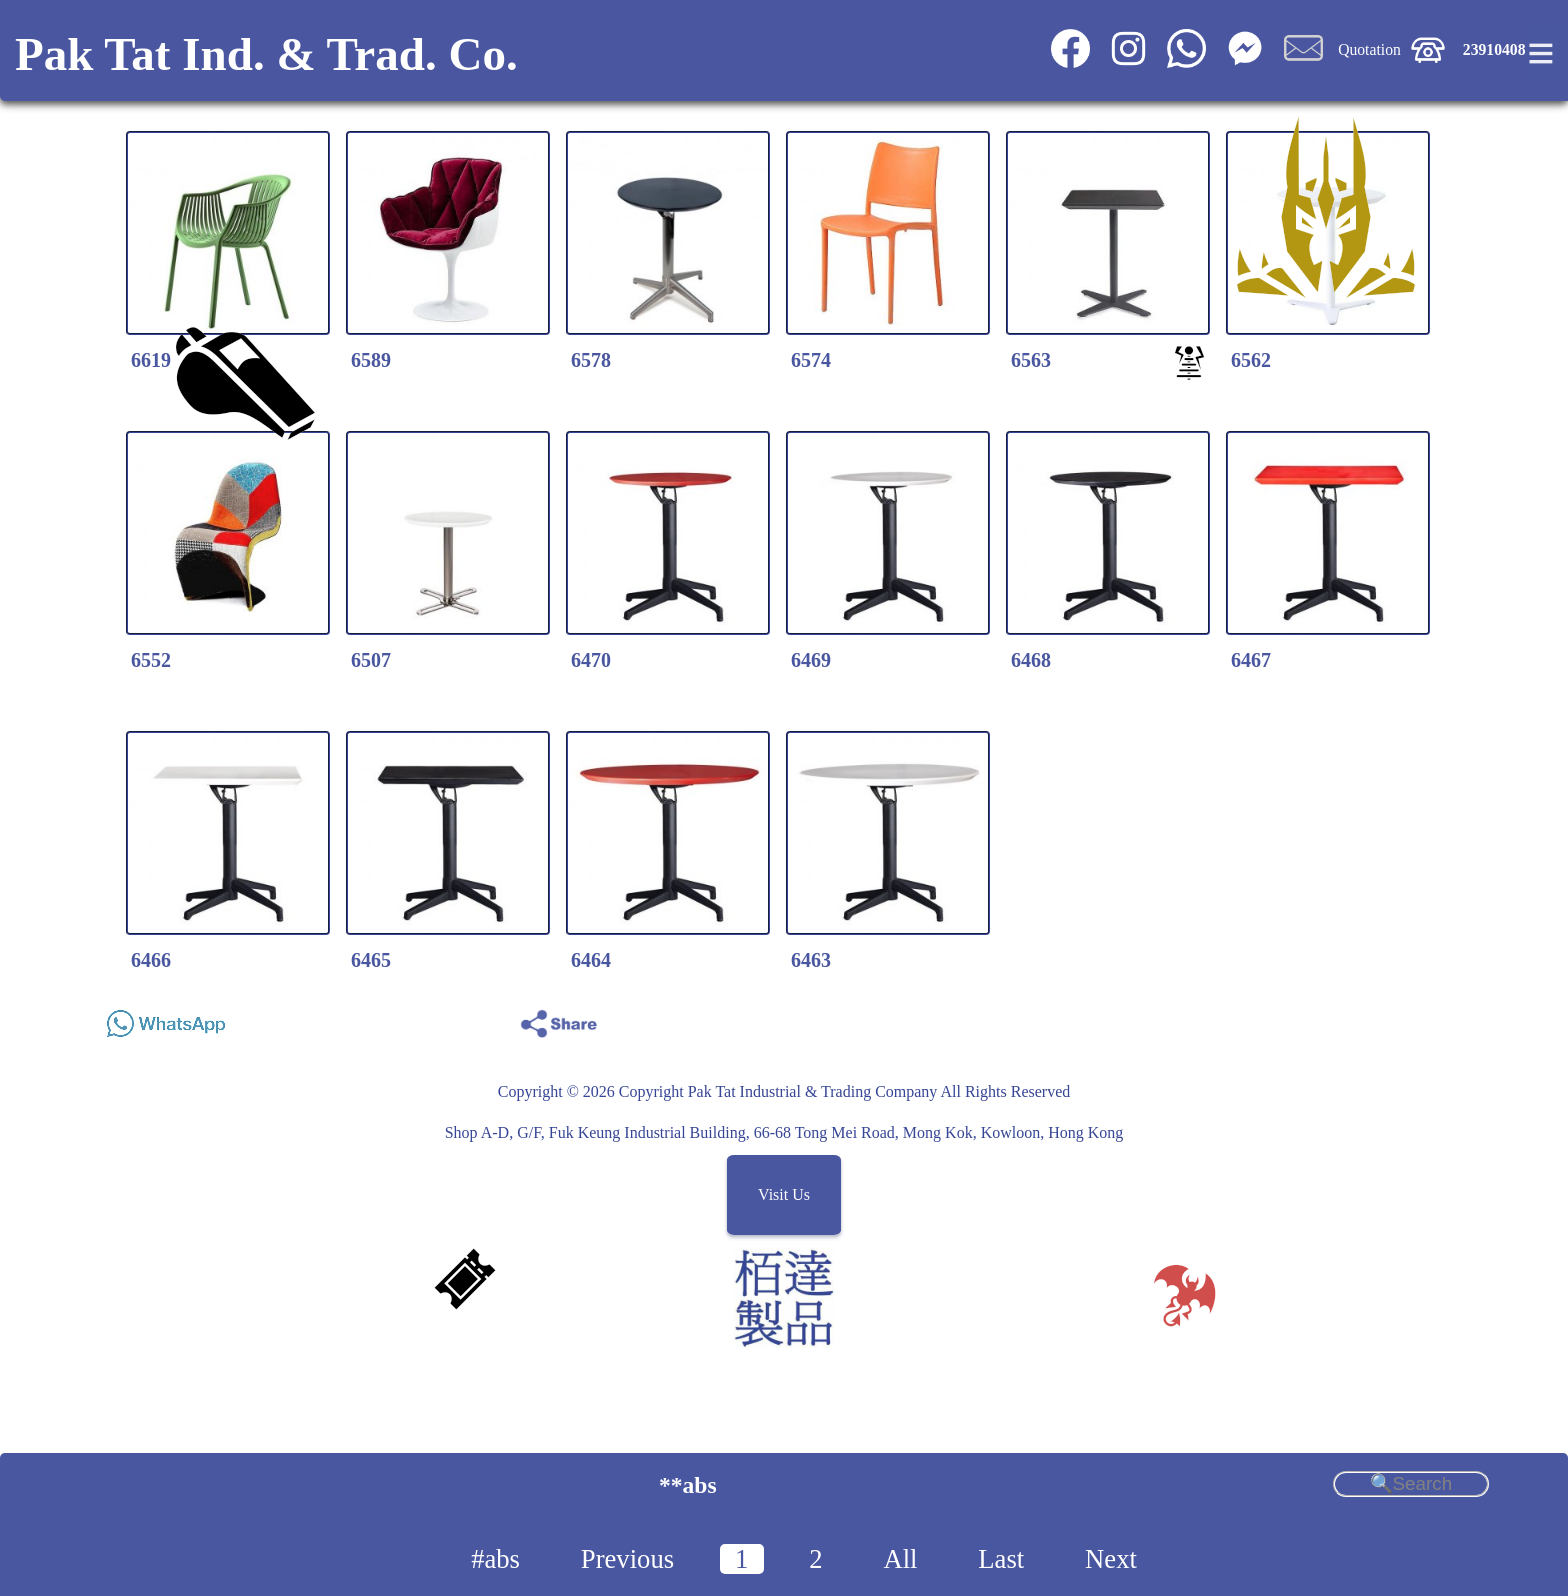  I want to click on view your tickets or passes, so click(465, 1279).